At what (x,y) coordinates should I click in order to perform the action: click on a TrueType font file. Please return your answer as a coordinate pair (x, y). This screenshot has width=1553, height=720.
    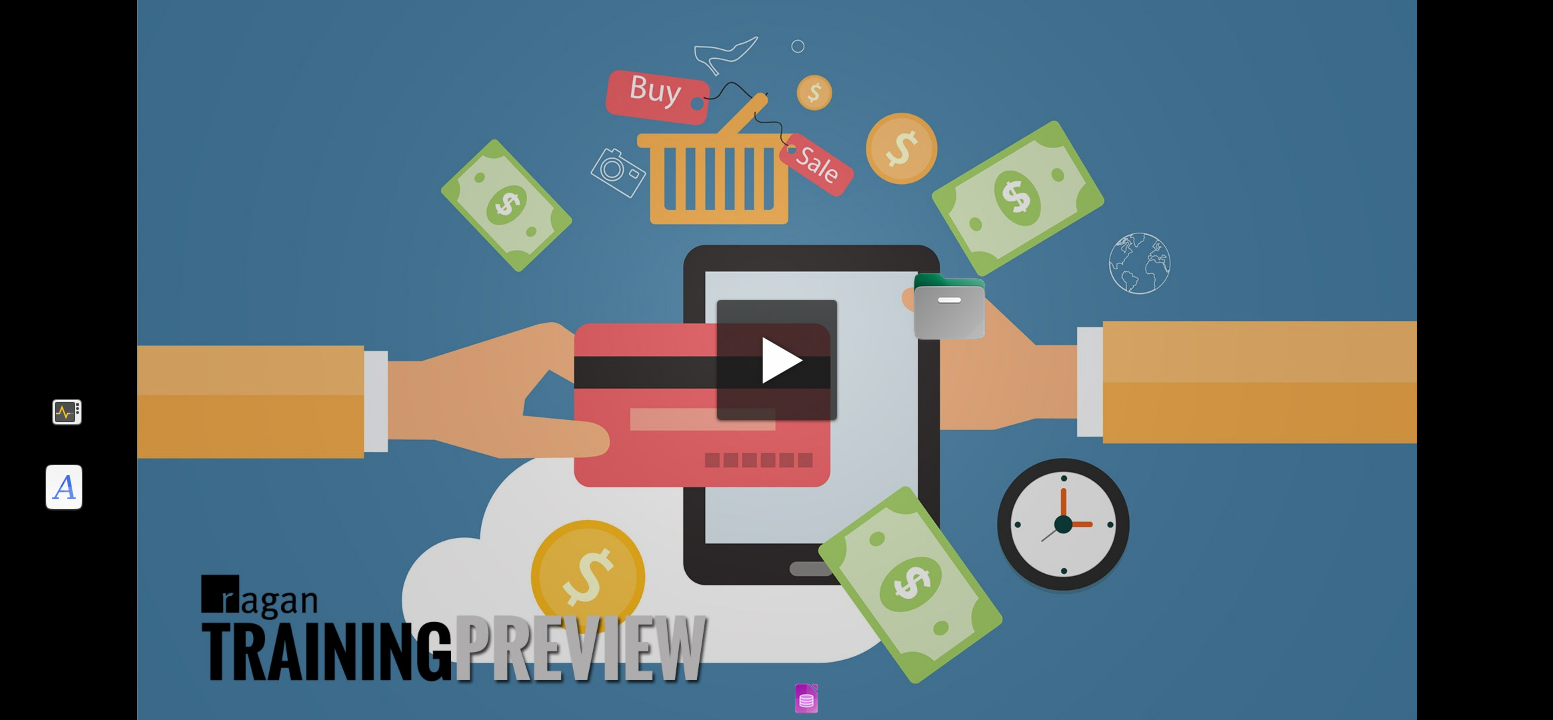
    Looking at the image, I should click on (64, 487).